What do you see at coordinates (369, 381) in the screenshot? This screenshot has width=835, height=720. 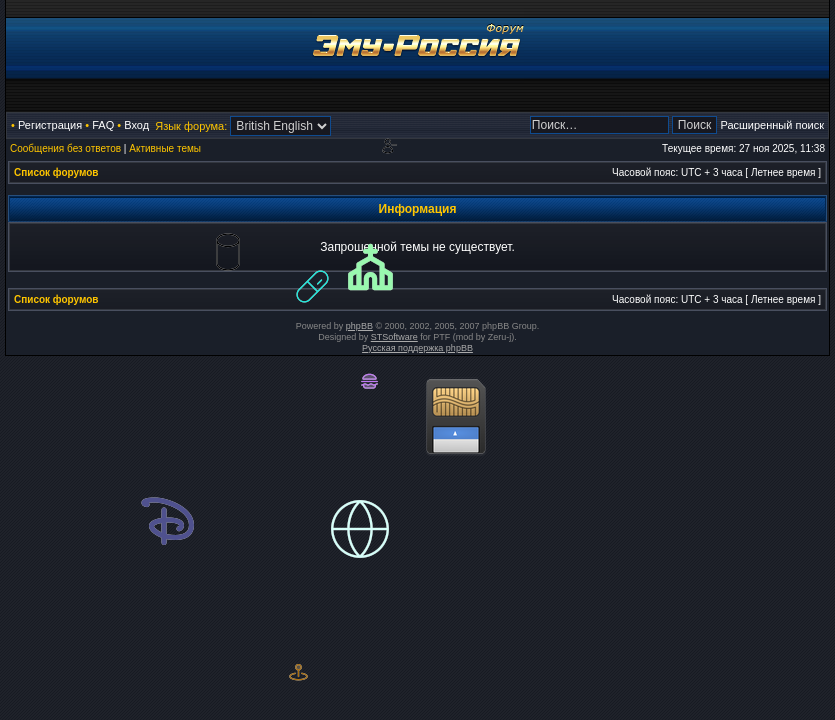 I see `view food or restaurant options` at bounding box center [369, 381].